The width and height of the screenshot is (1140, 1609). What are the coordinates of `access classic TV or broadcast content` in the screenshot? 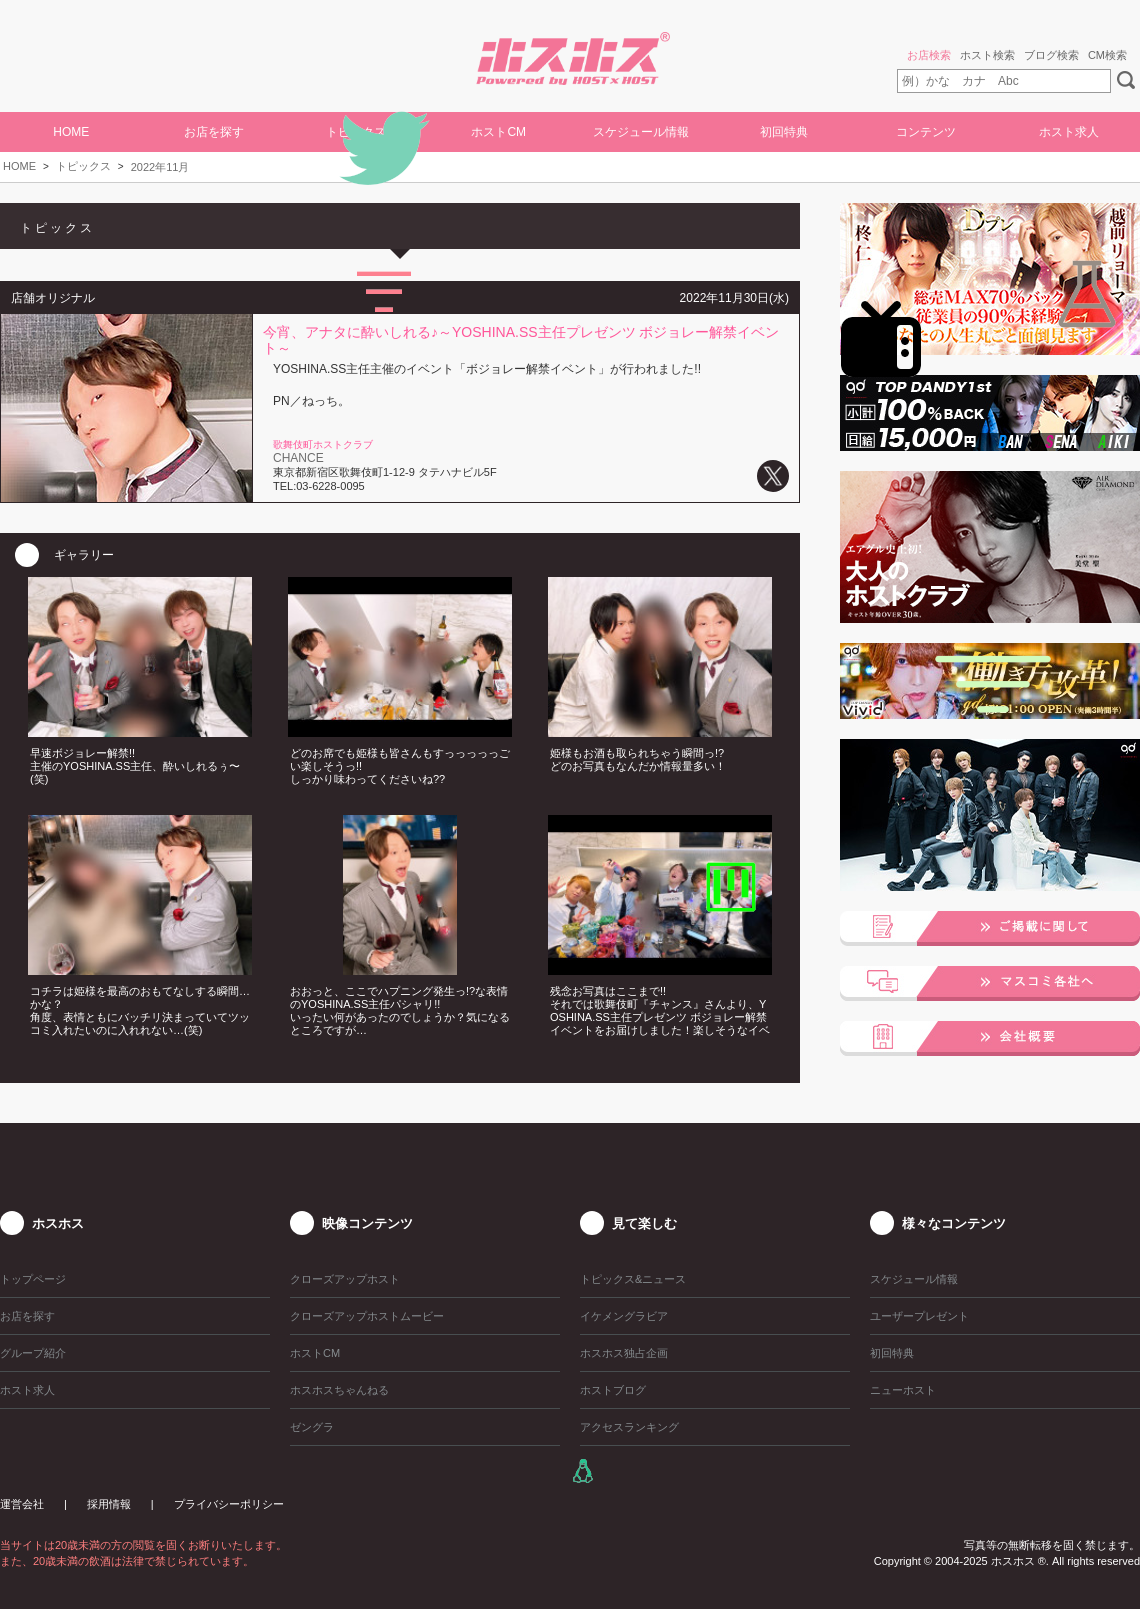 It's located at (881, 341).